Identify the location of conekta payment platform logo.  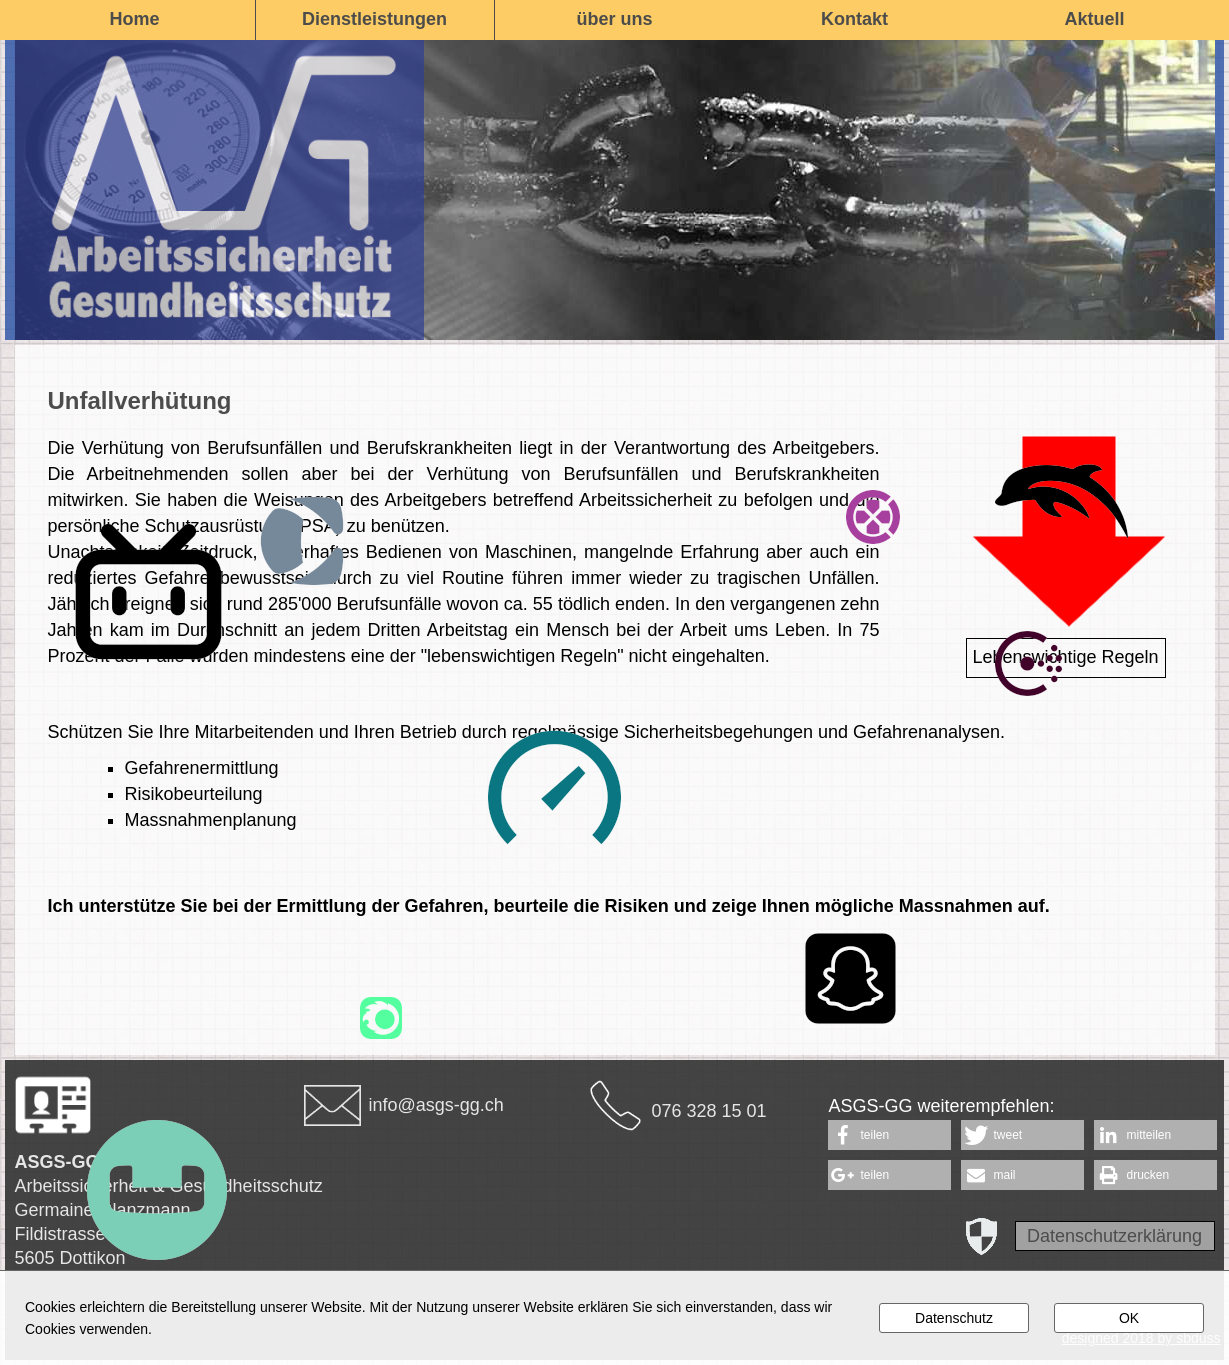
(302, 541).